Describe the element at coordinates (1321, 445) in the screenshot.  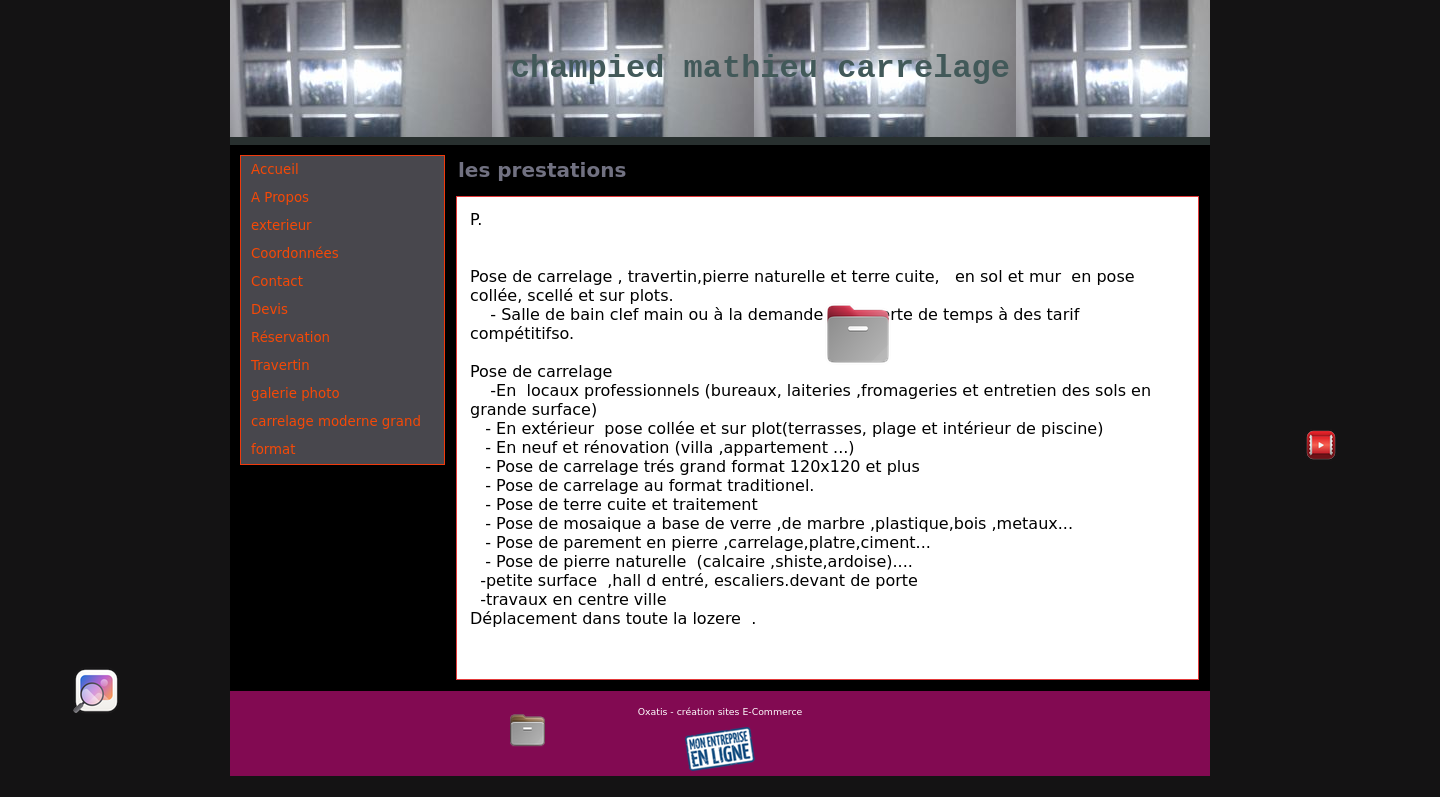
I see `open tubefeeder video subscription app` at that location.